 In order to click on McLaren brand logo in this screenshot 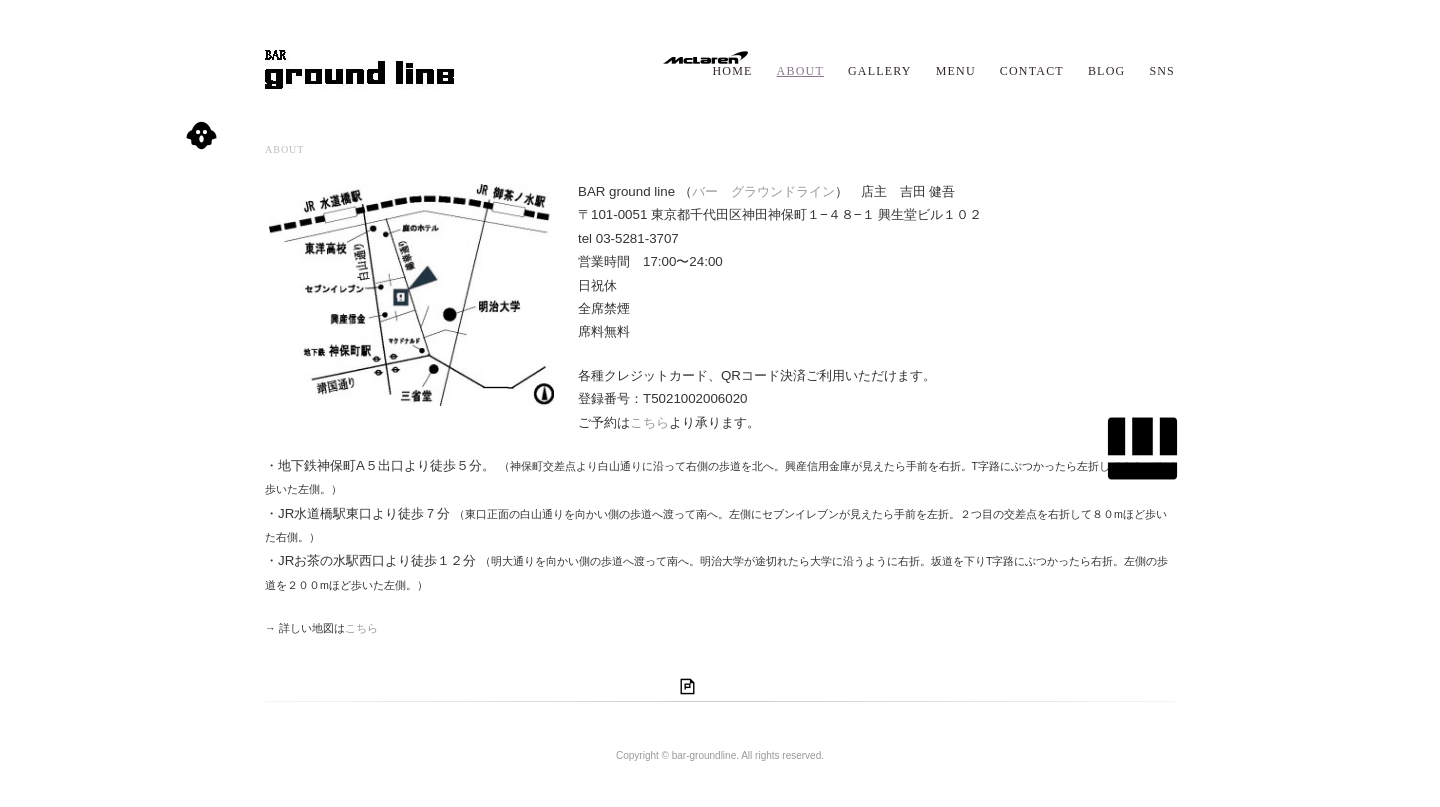, I will do `click(705, 57)`.